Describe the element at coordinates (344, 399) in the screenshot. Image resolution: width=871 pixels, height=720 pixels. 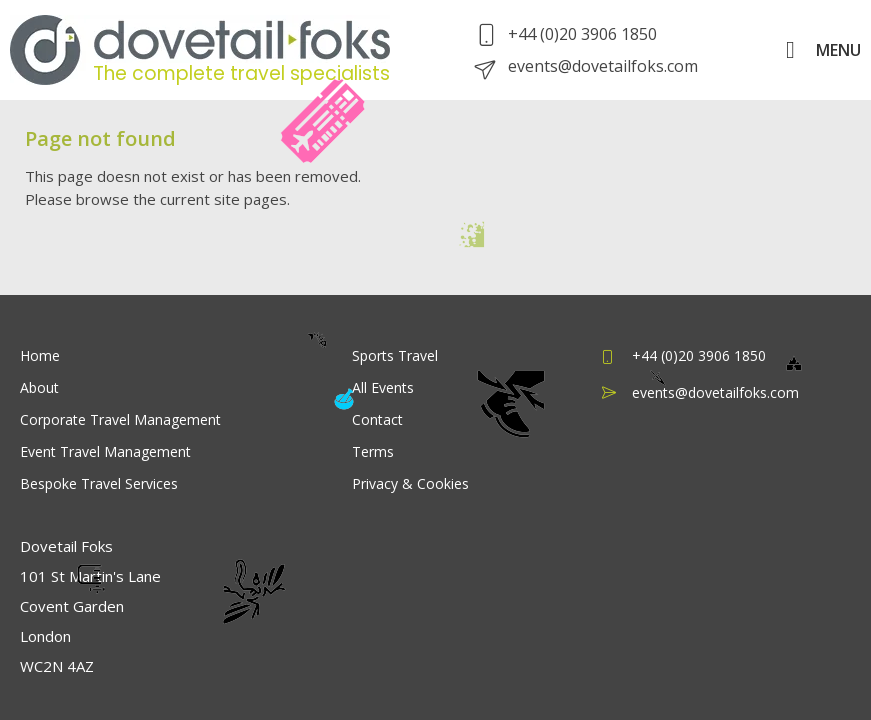
I see `access pharmacy or medication features` at that location.